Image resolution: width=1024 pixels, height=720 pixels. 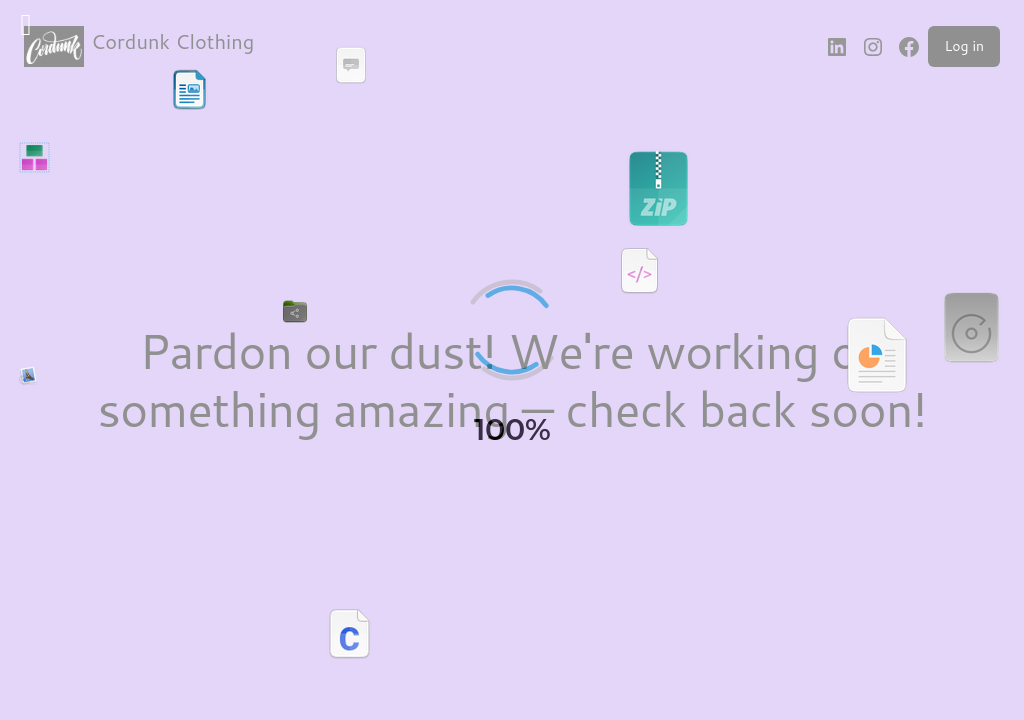 I want to click on open a presentation file, so click(x=877, y=355).